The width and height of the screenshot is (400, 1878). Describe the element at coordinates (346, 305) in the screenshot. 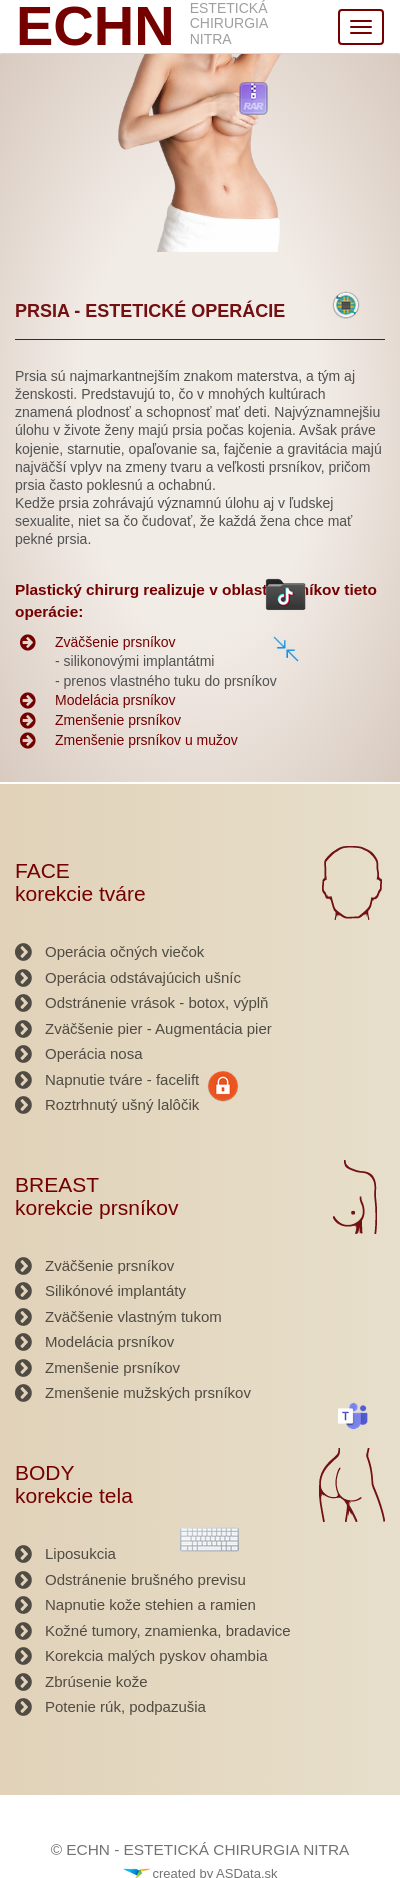

I see `access firmware update settings` at that location.